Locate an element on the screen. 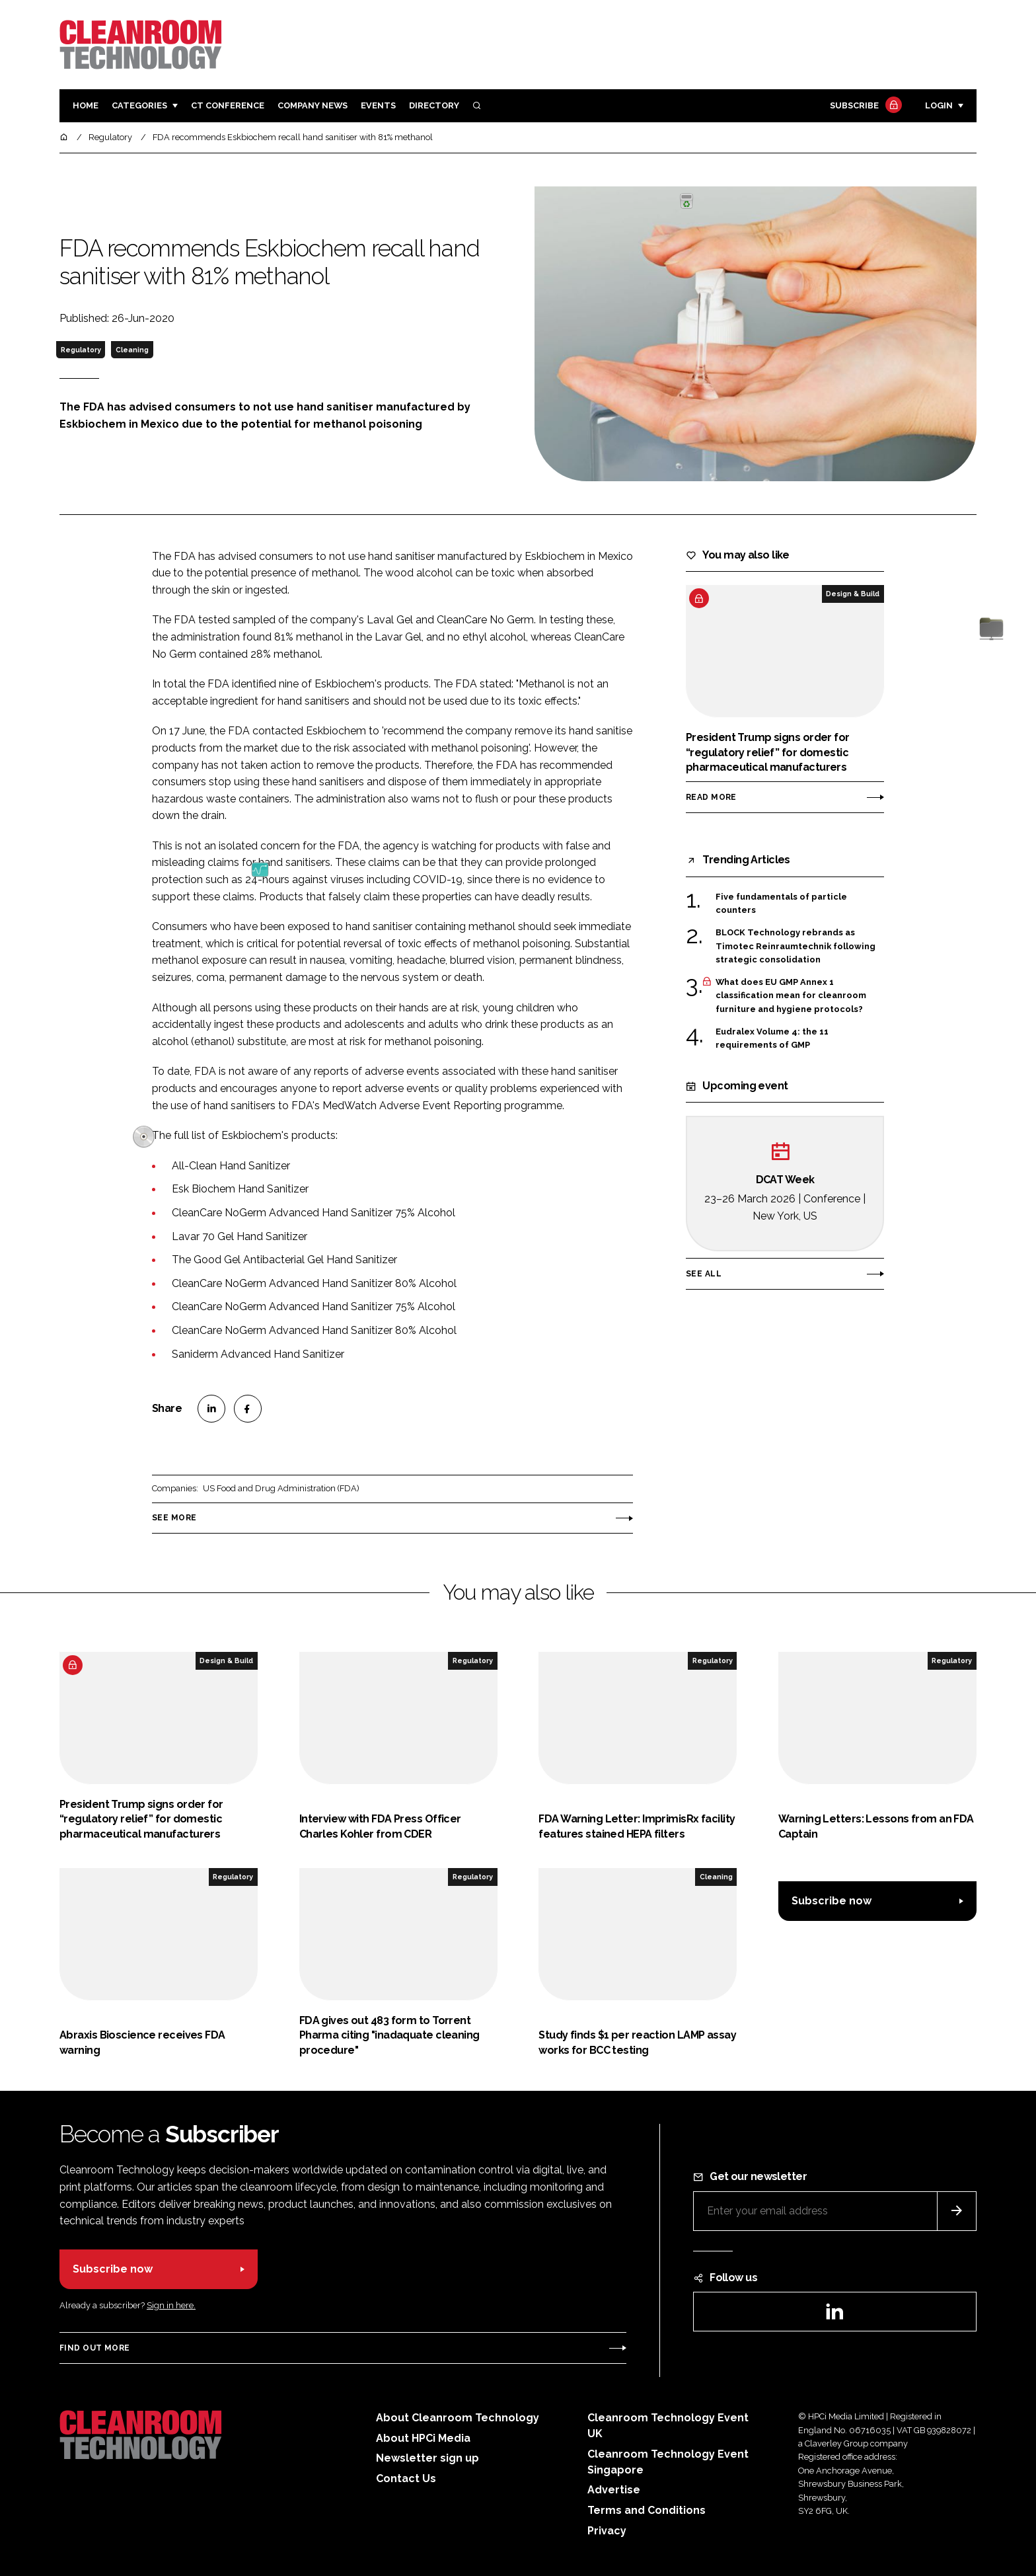 This screenshot has height=2576, width=1036. open system resource usage monitor is located at coordinates (260, 869).